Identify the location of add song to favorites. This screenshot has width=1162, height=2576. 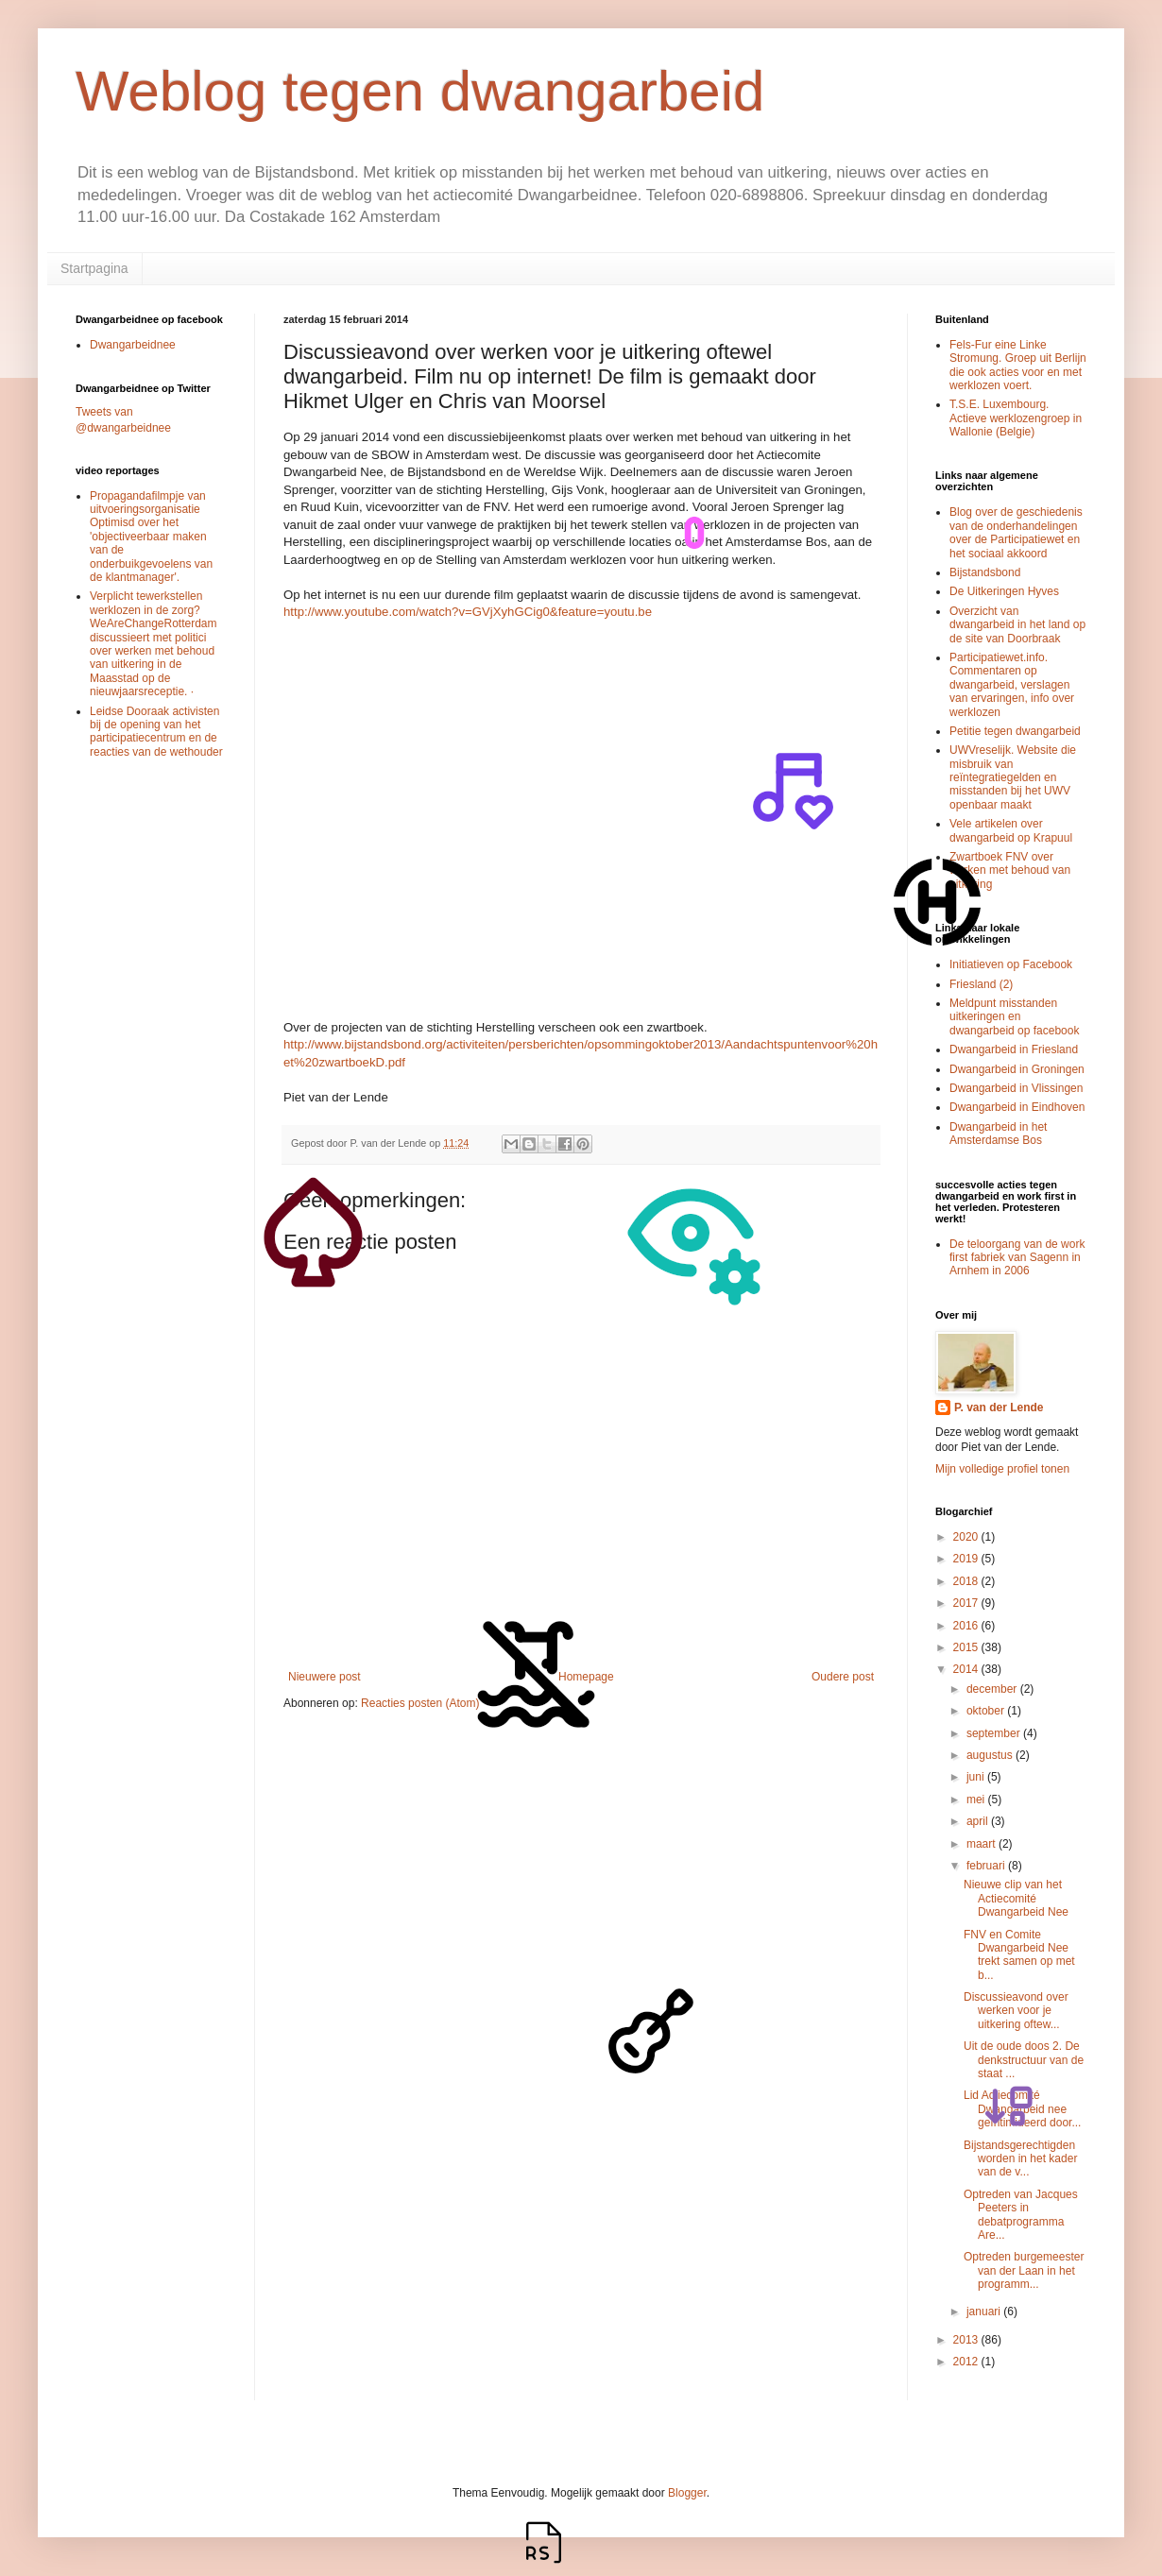
(791, 787).